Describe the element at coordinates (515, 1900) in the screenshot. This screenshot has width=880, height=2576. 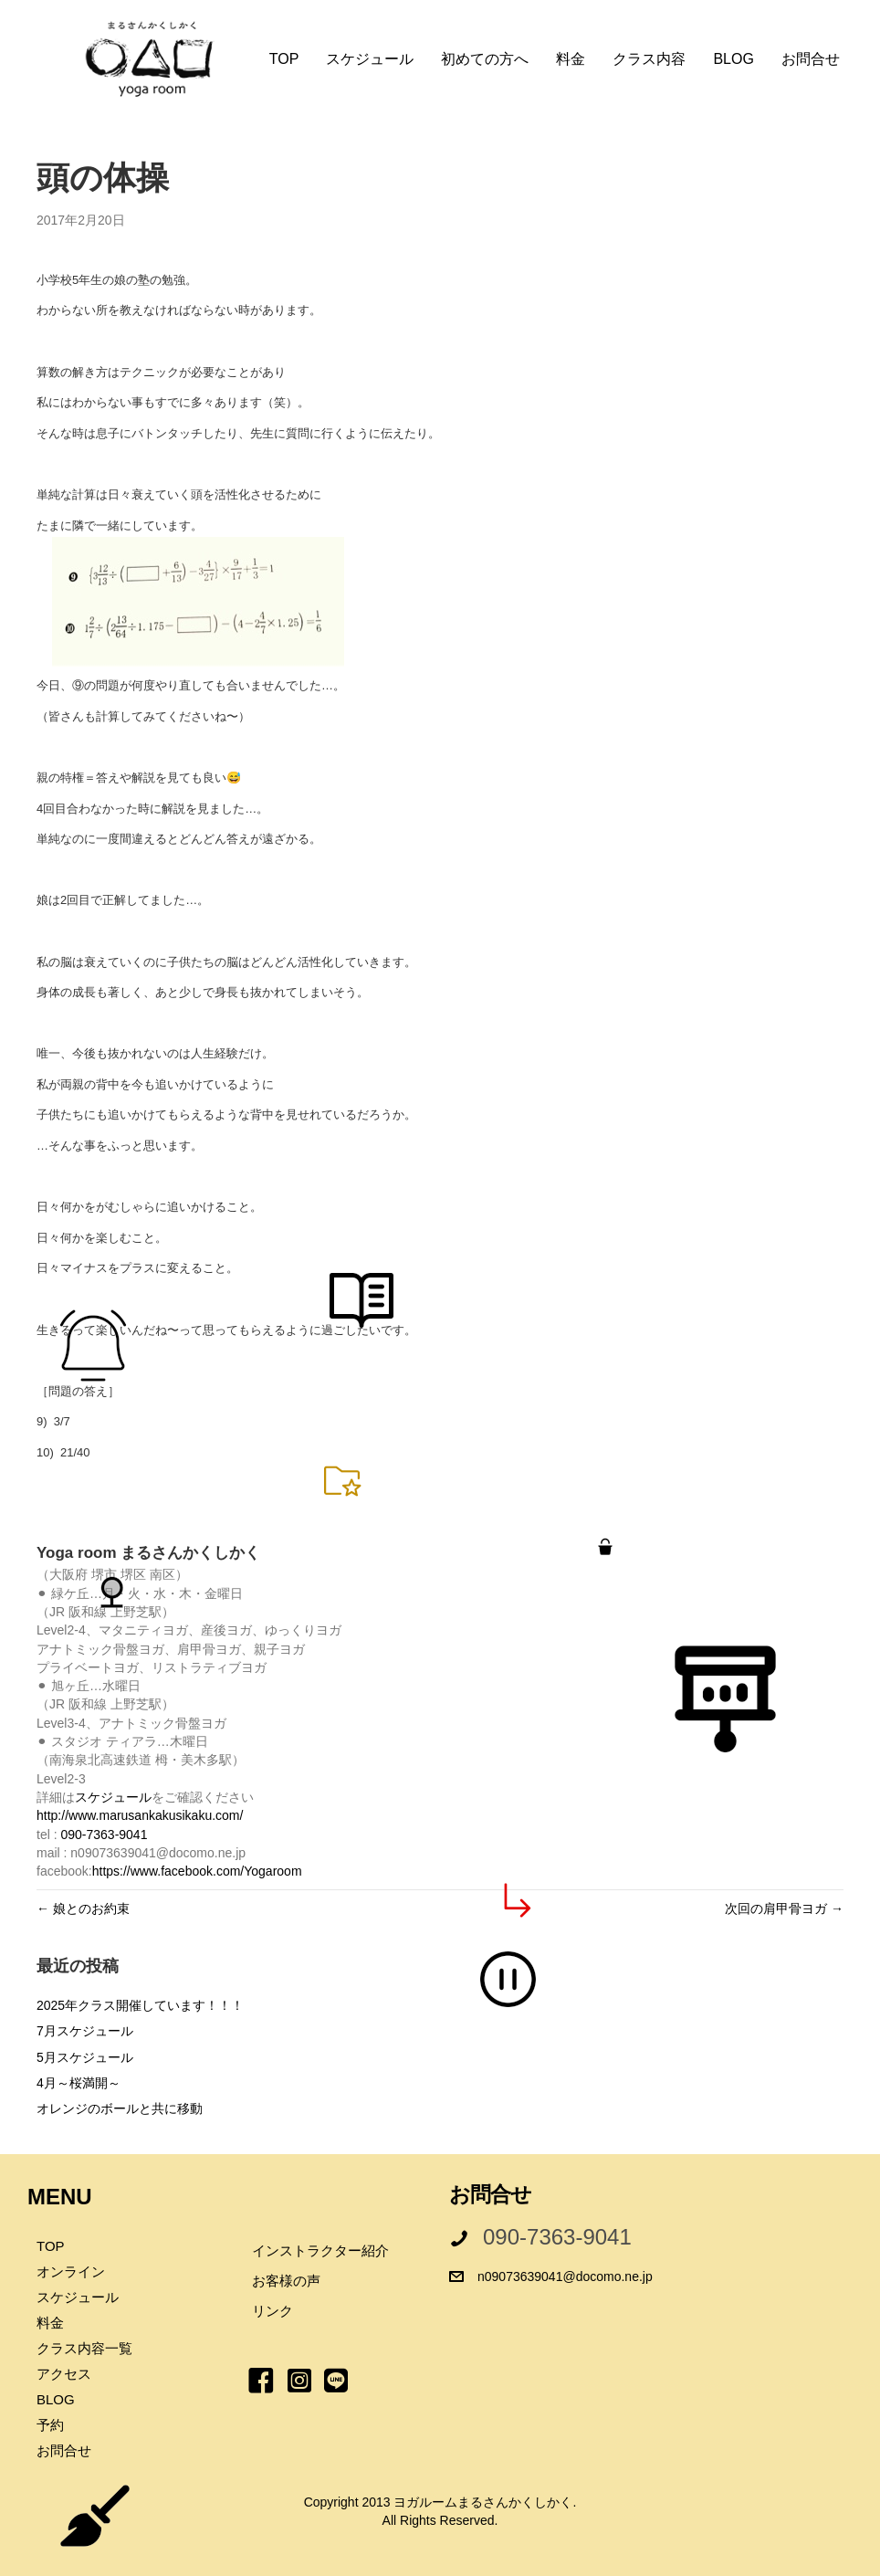
I see `move item down and to the right` at that location.